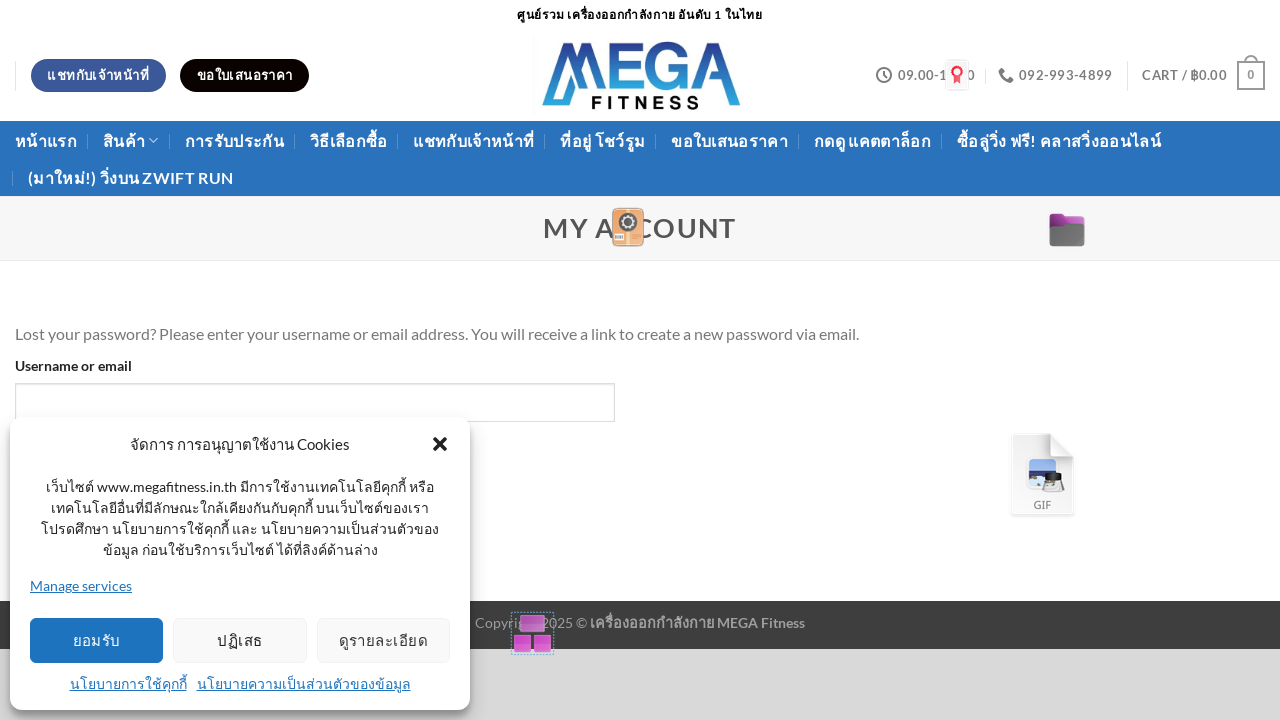  What do you see at coordinates (1042, 475) in the screenshot?
I see `a GIF image file` at bounding box center [1042, 475].